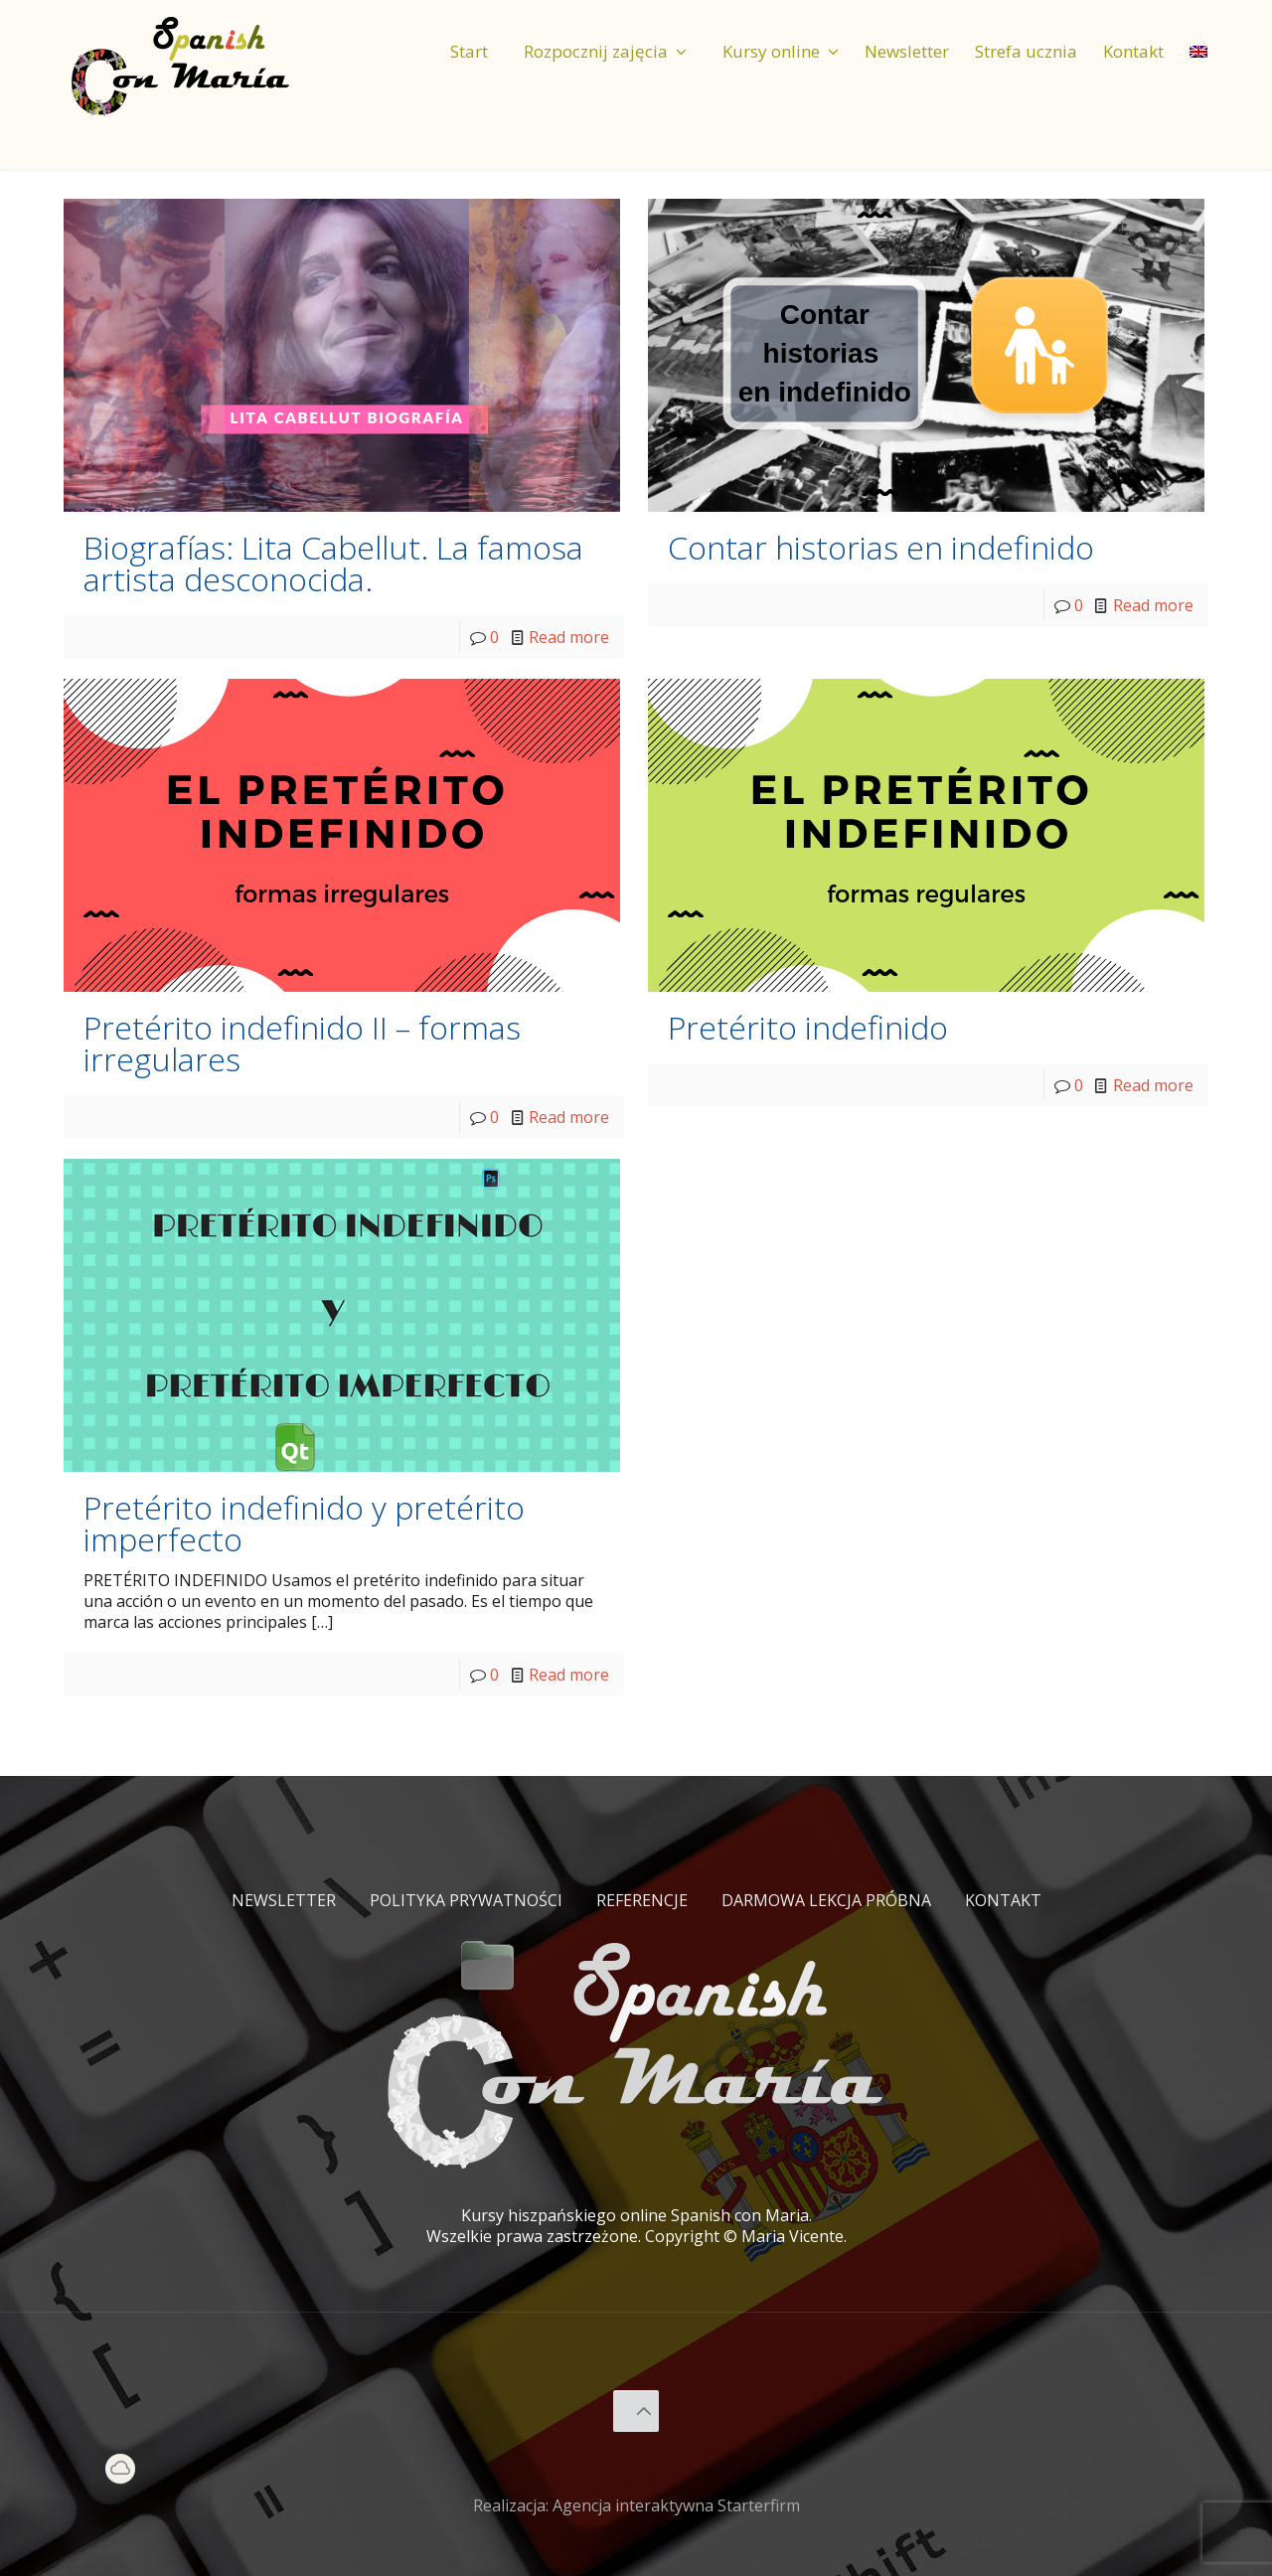  What do you see at coordinates (295, 1447) in the screenshot?
I see `a QML source file used in Qt application development` at bounding box center [295, 1447].